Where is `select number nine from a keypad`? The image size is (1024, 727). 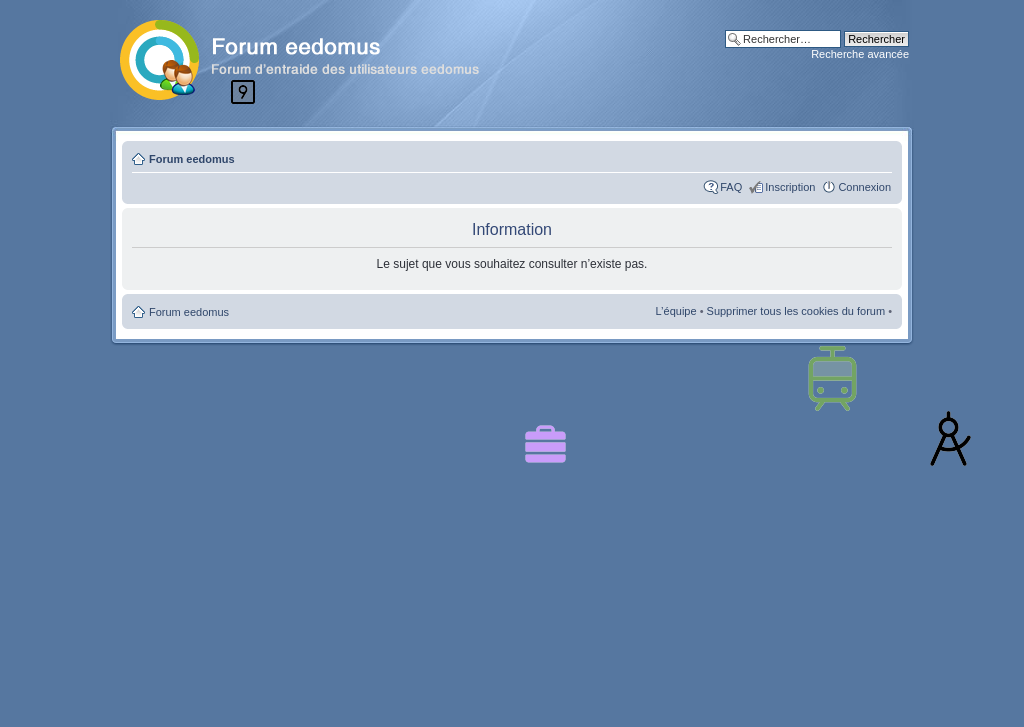 select number nine from a keypad is located at coordinates (243, 92).